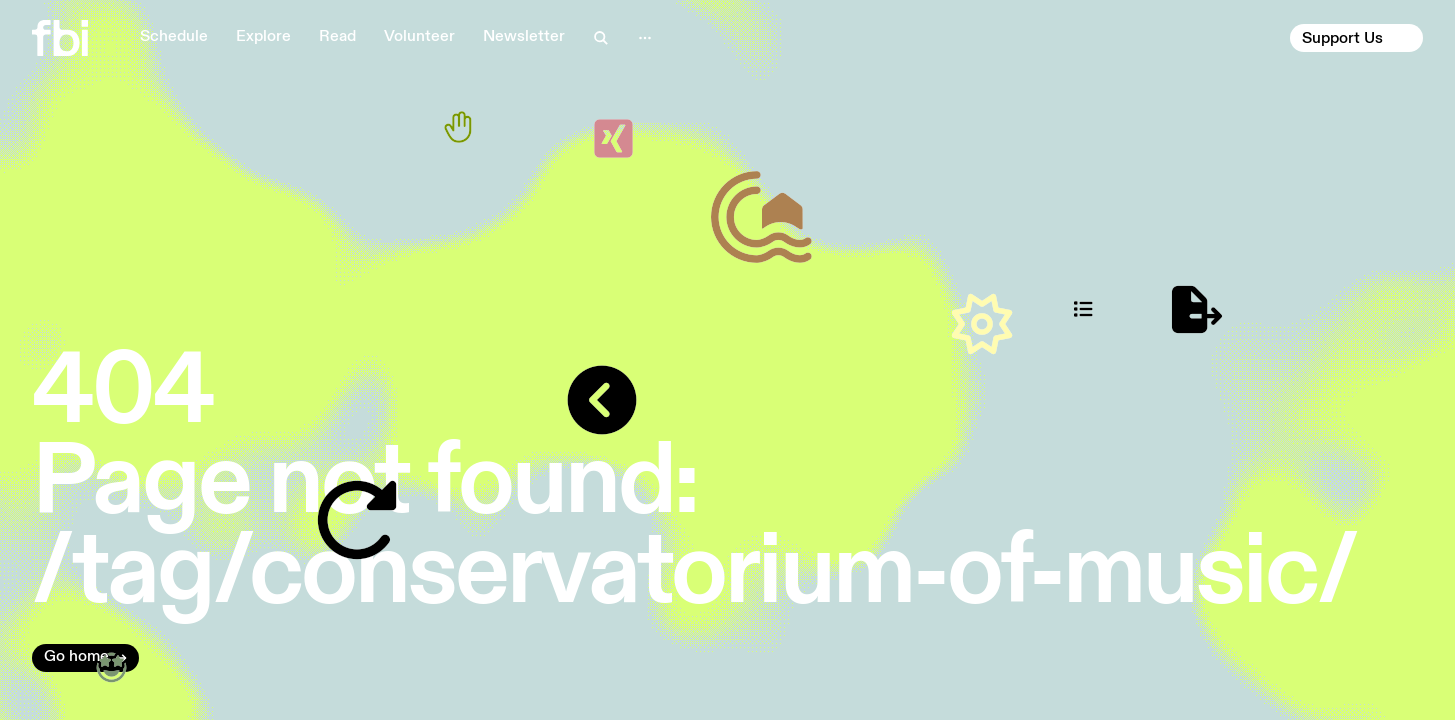 The width and height of the screenshot is (1455, 720). I want to click on stop or pause an action, so click(459, 127).